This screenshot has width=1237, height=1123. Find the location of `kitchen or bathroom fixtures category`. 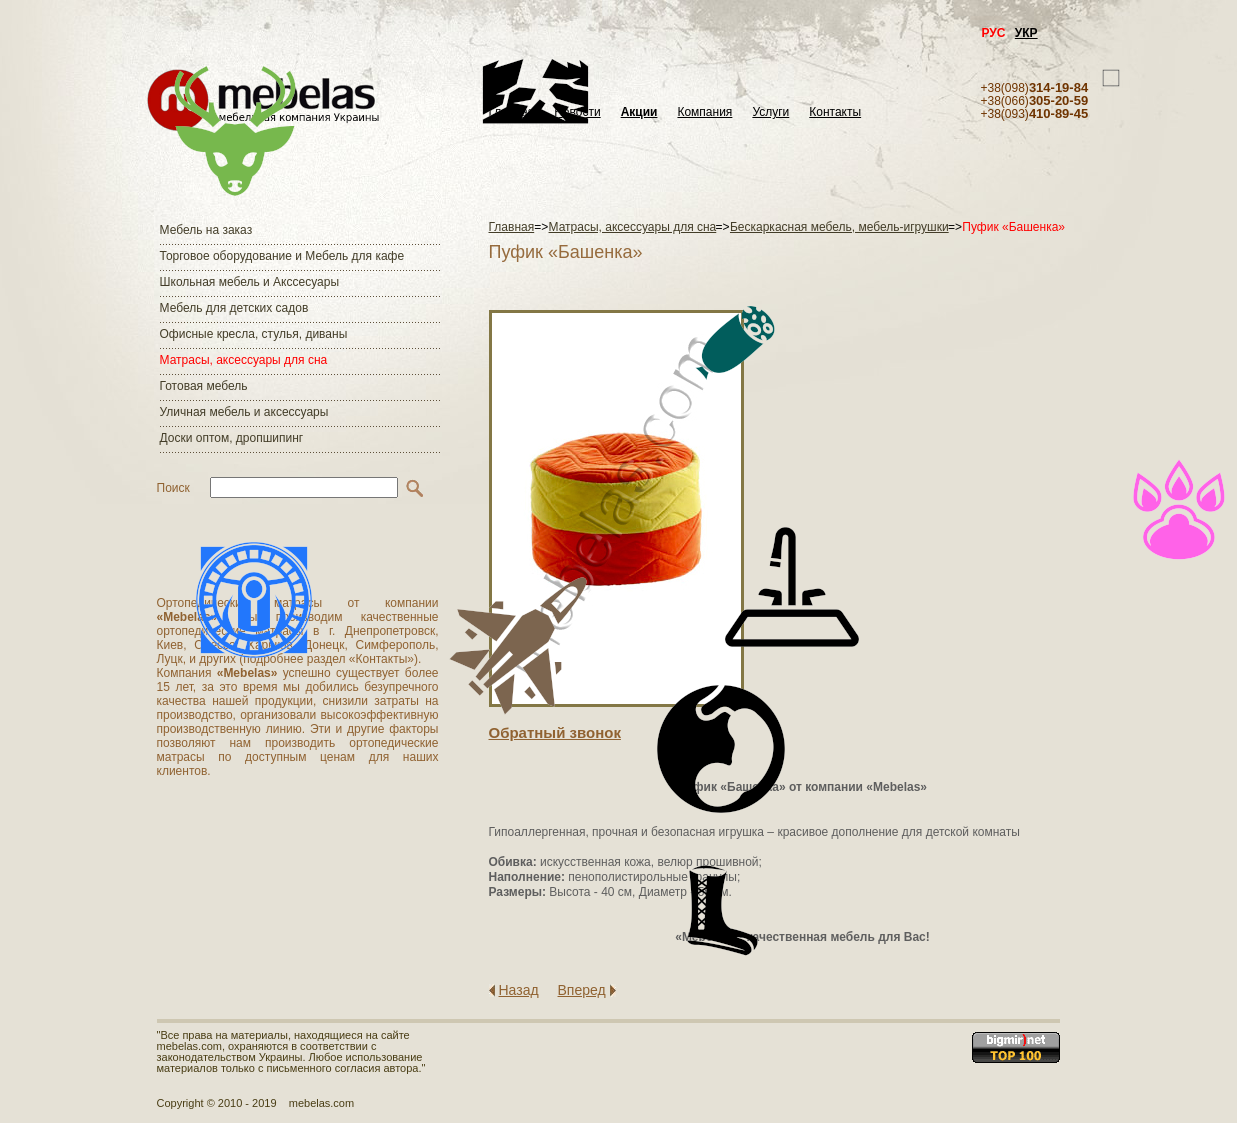

kitchen or bathroom fixtures category is located at coordinates (792, 587).